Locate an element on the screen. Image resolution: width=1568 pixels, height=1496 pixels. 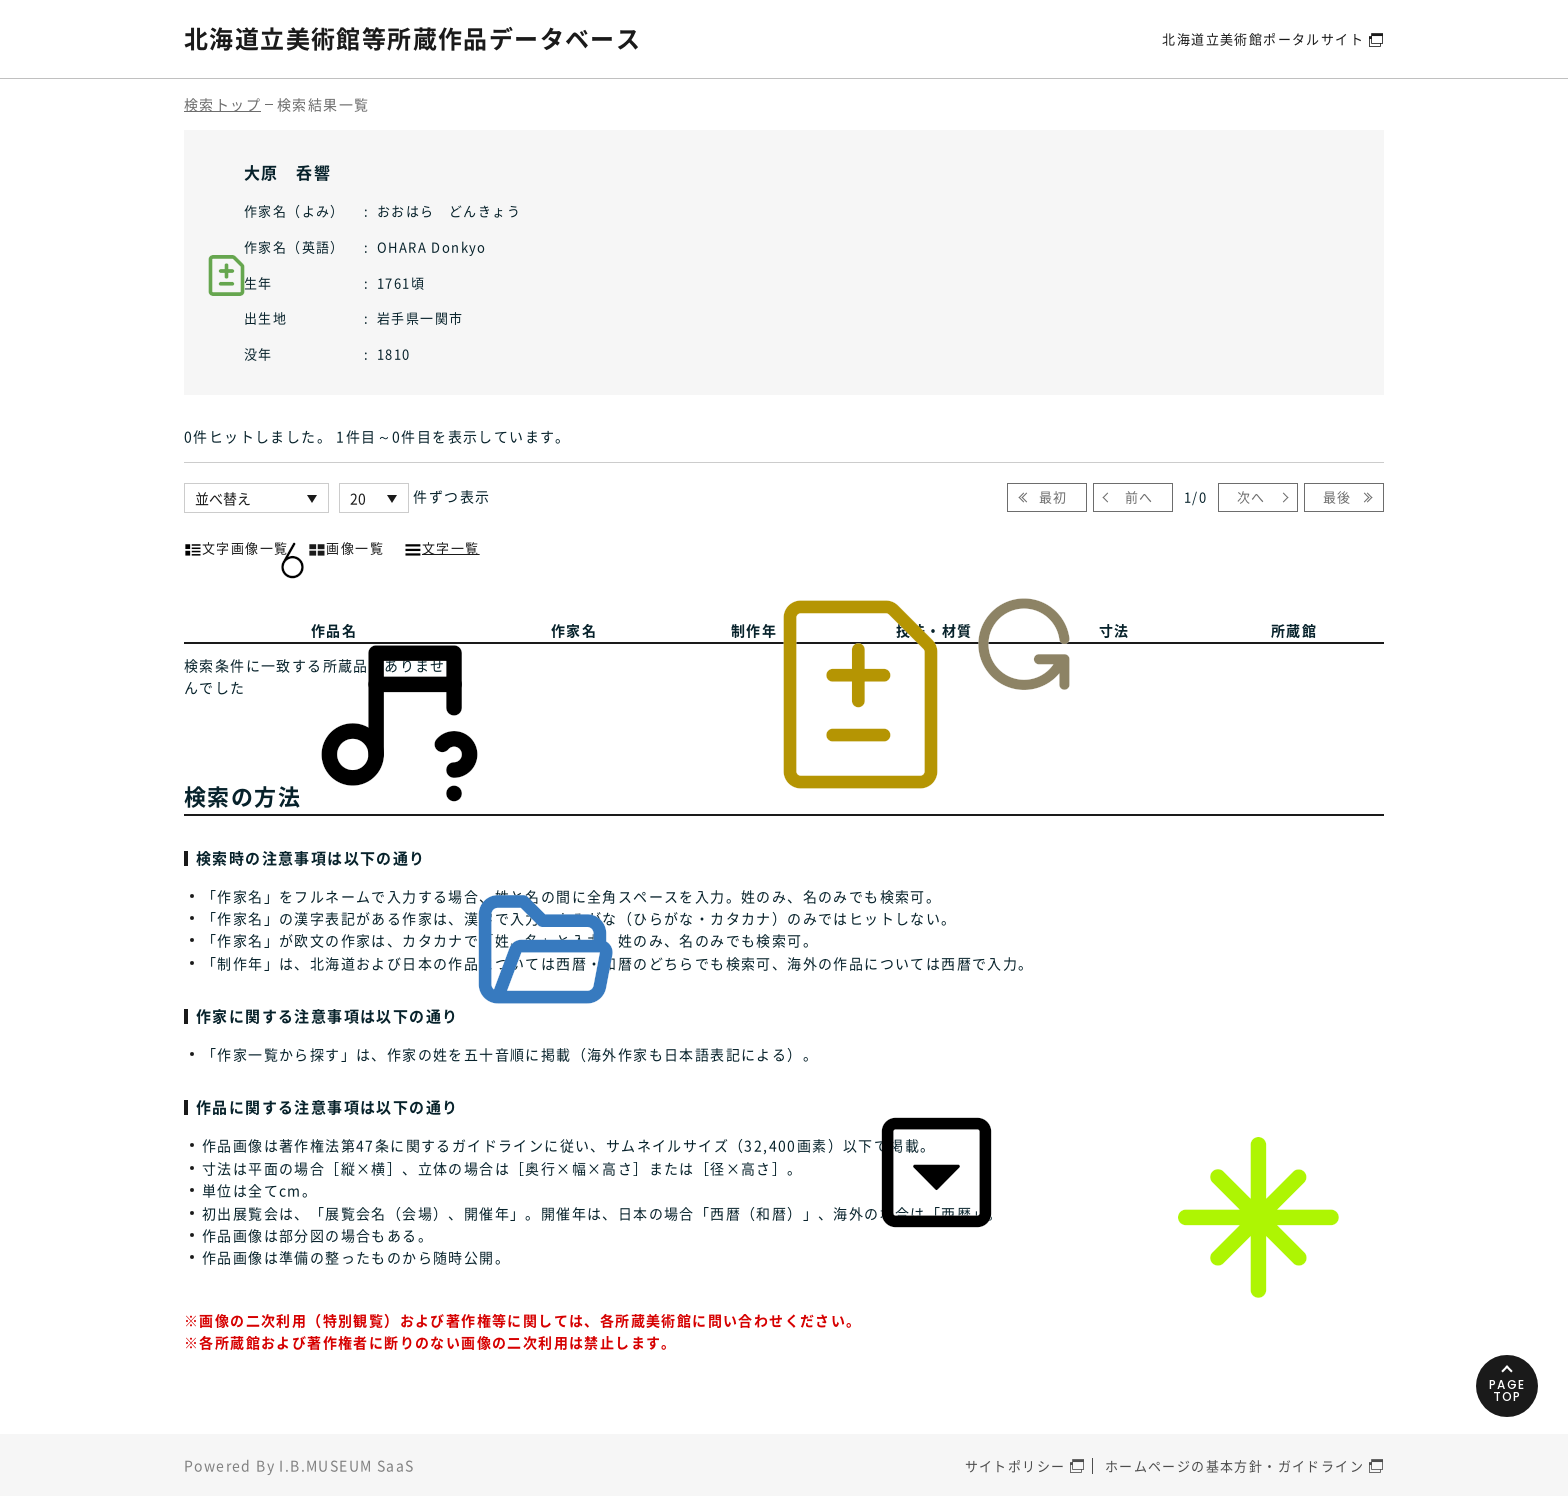
open a dropdown menu is located at coordinates (936, 1172).